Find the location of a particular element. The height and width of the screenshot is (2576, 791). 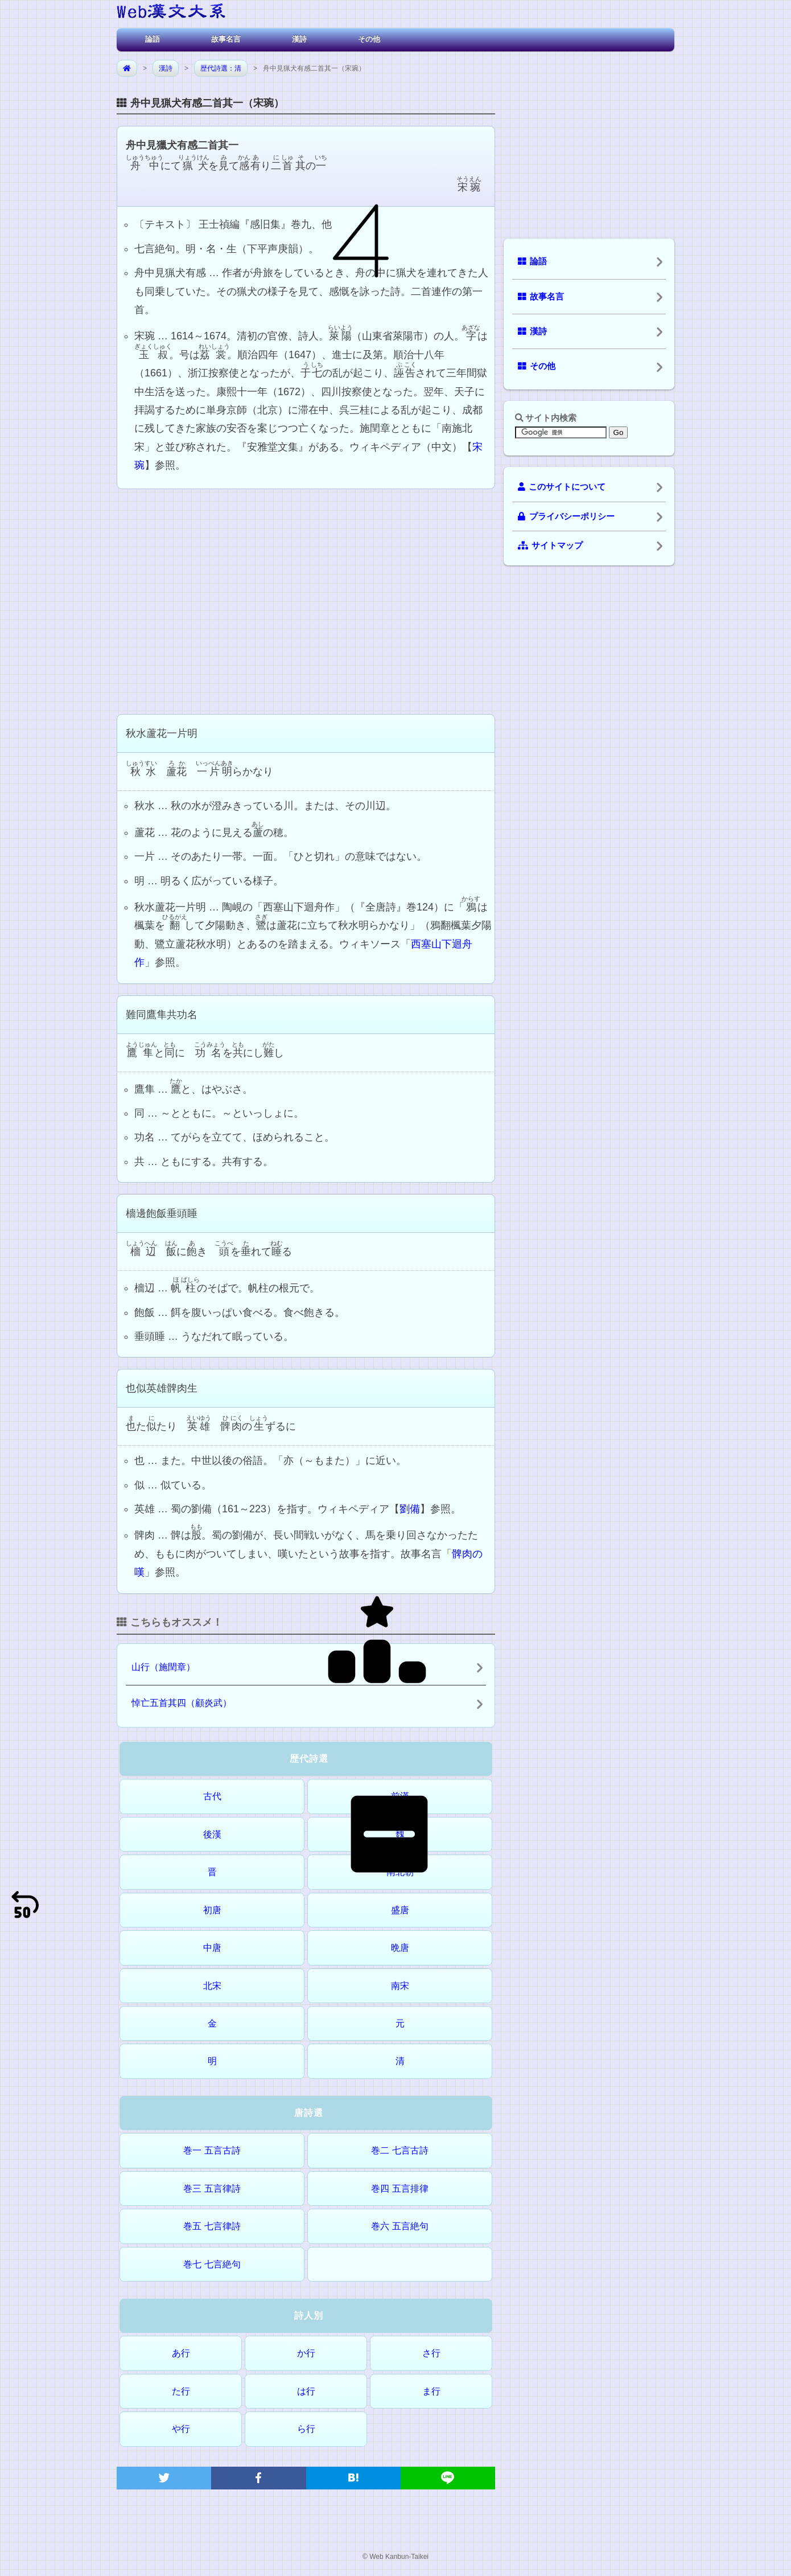

decrease quantity or value is located at coordinates (389, 1834).